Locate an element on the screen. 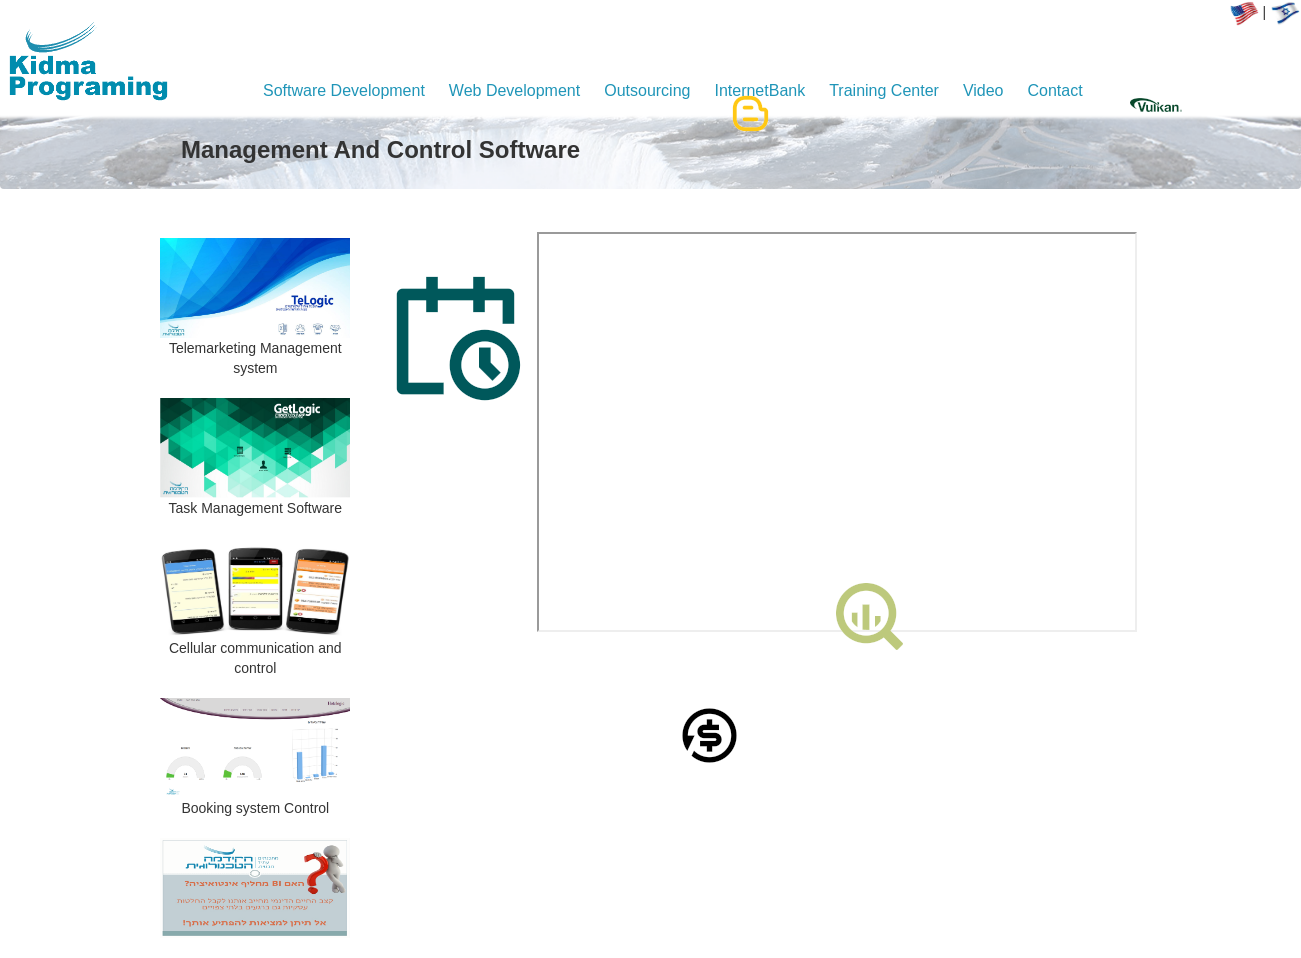  vulkan graphics API logo is located at coordinates (1156, 105).